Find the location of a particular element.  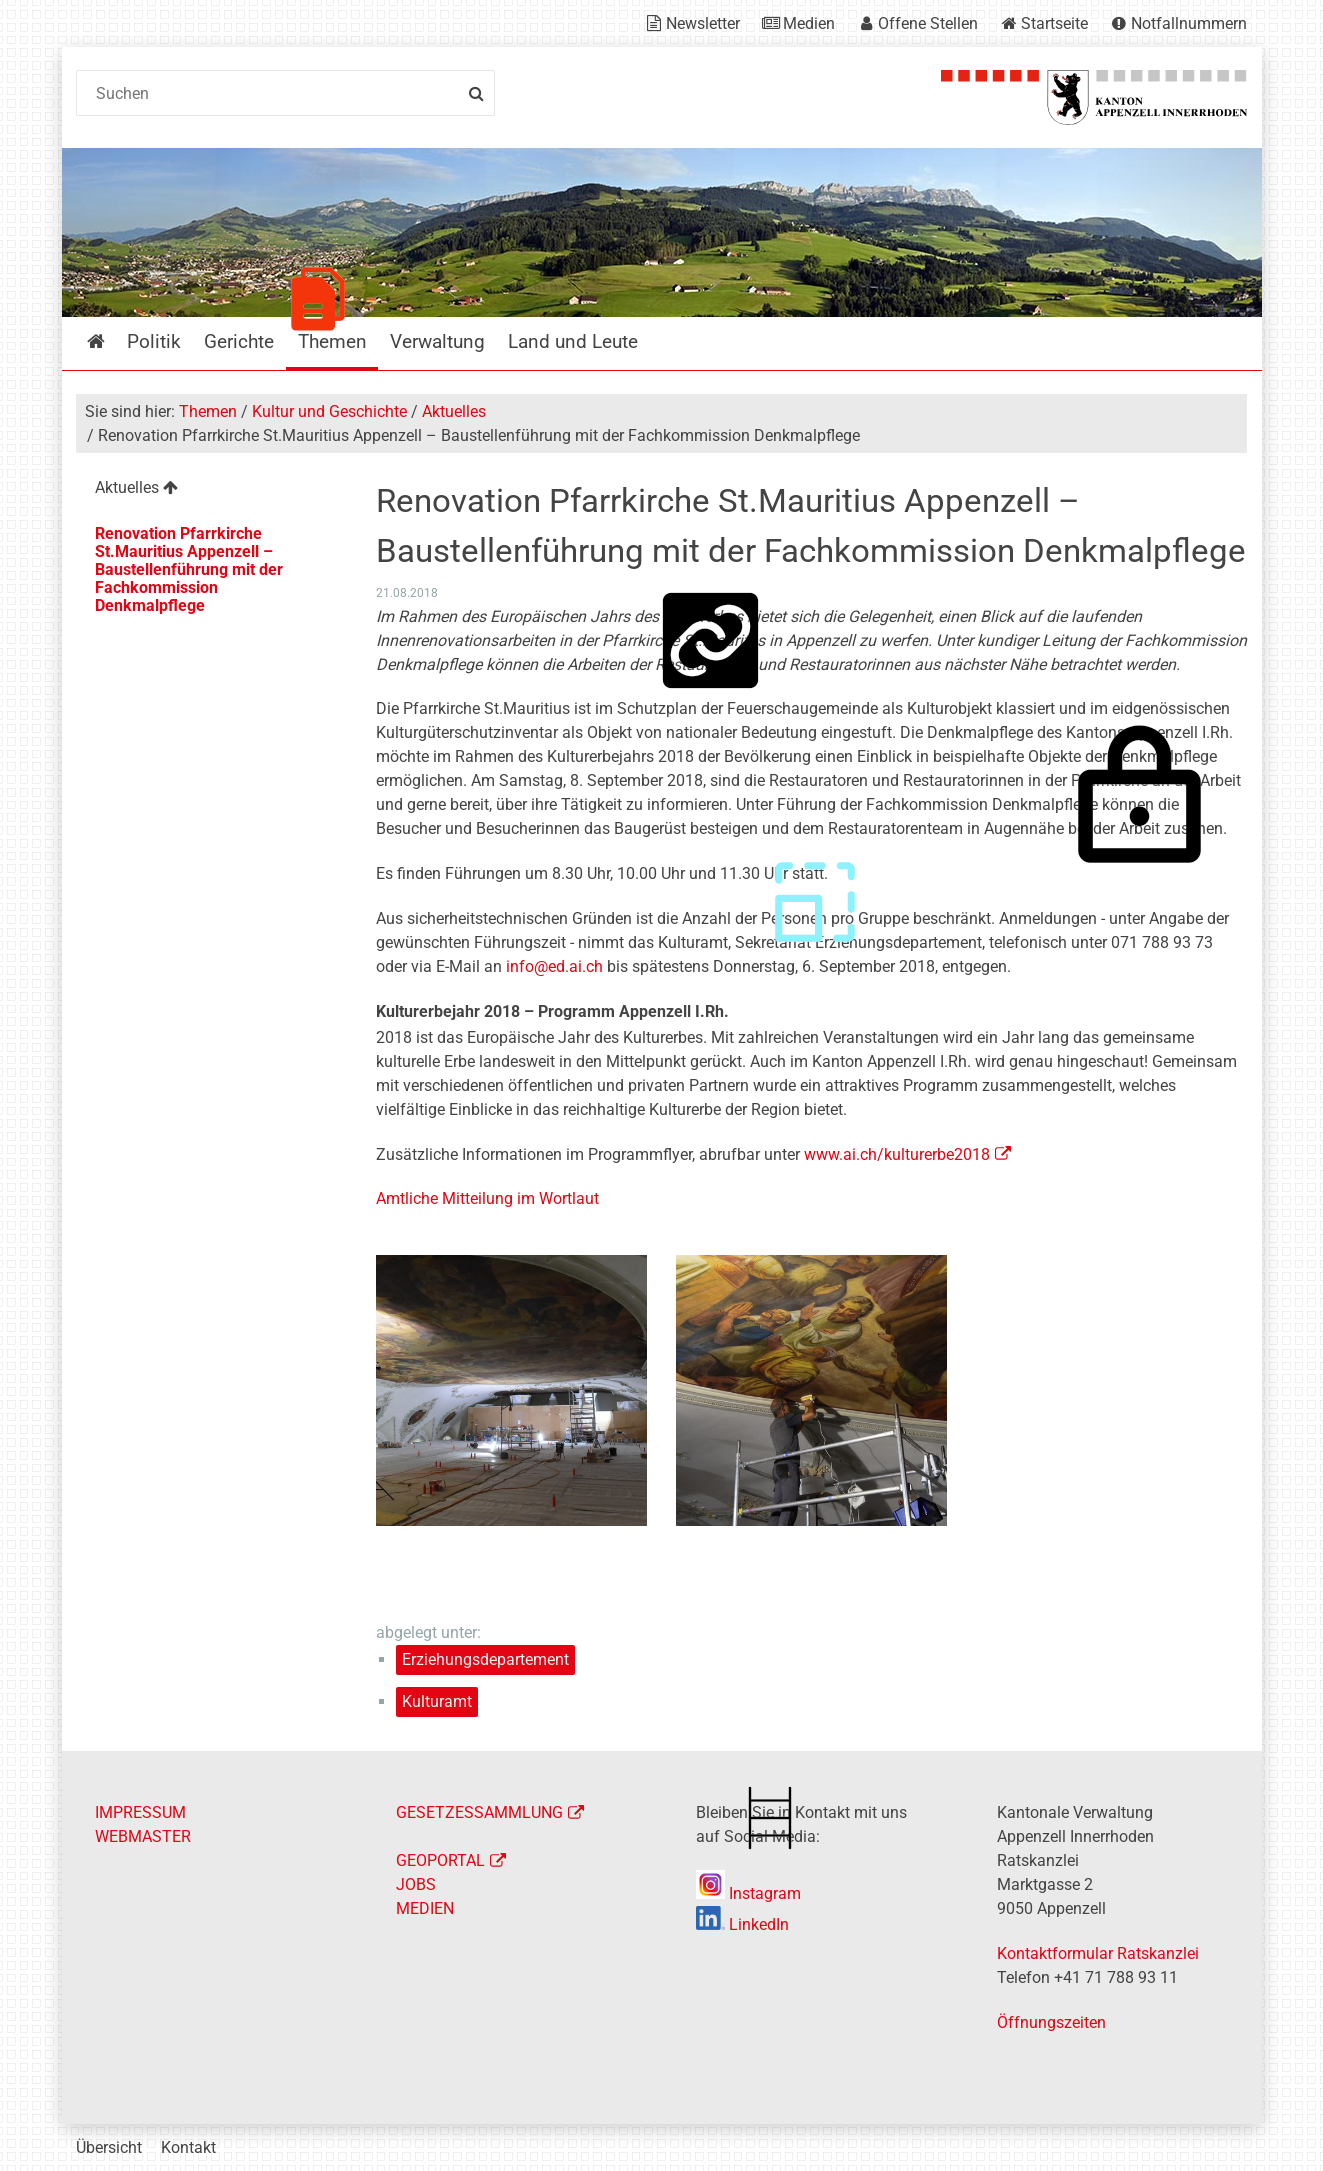

access step-by-step instructions or tutorial is located at coordinates (770, 1818).